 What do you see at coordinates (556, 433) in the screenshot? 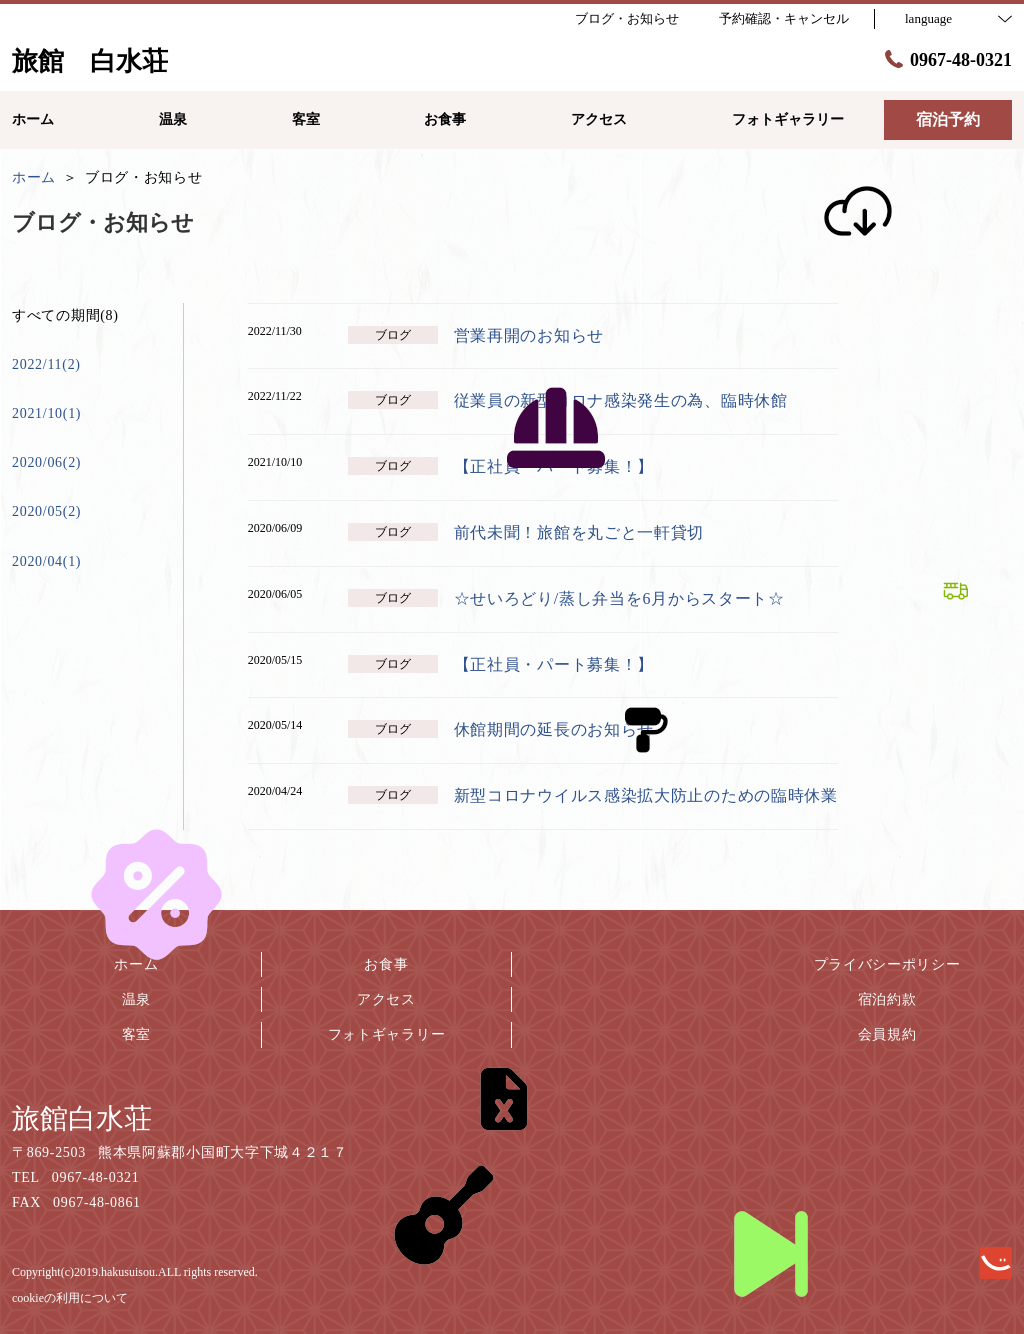
I see `access construction or work site features` at bounding box center [556, 433].